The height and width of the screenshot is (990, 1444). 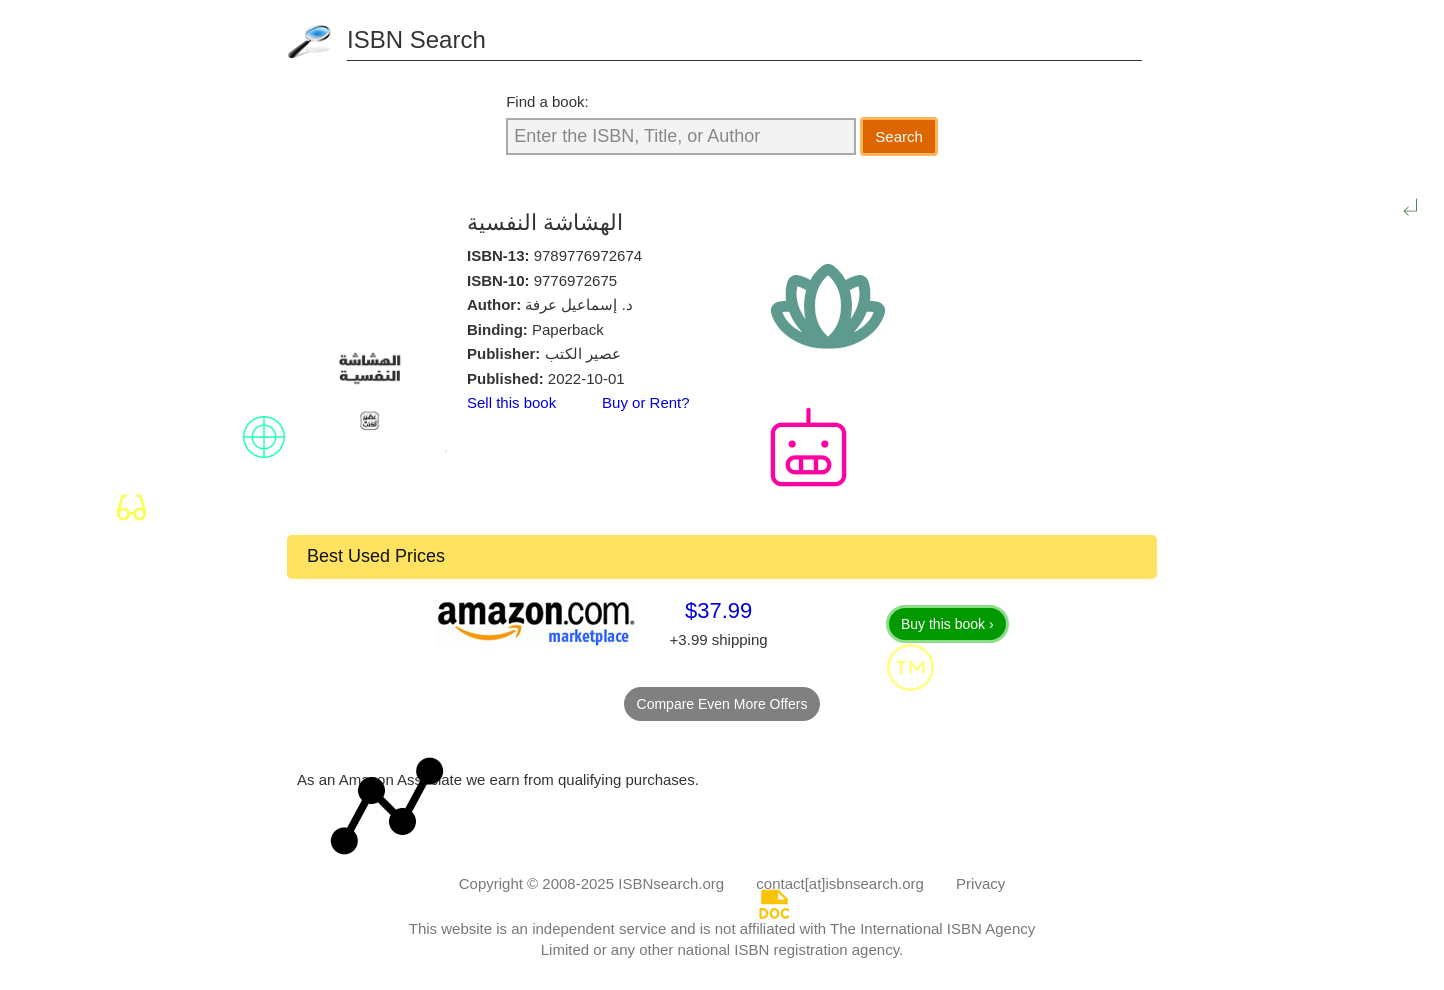 I want to click on indicates trademarked content or branding, so click(x=910, y=667).